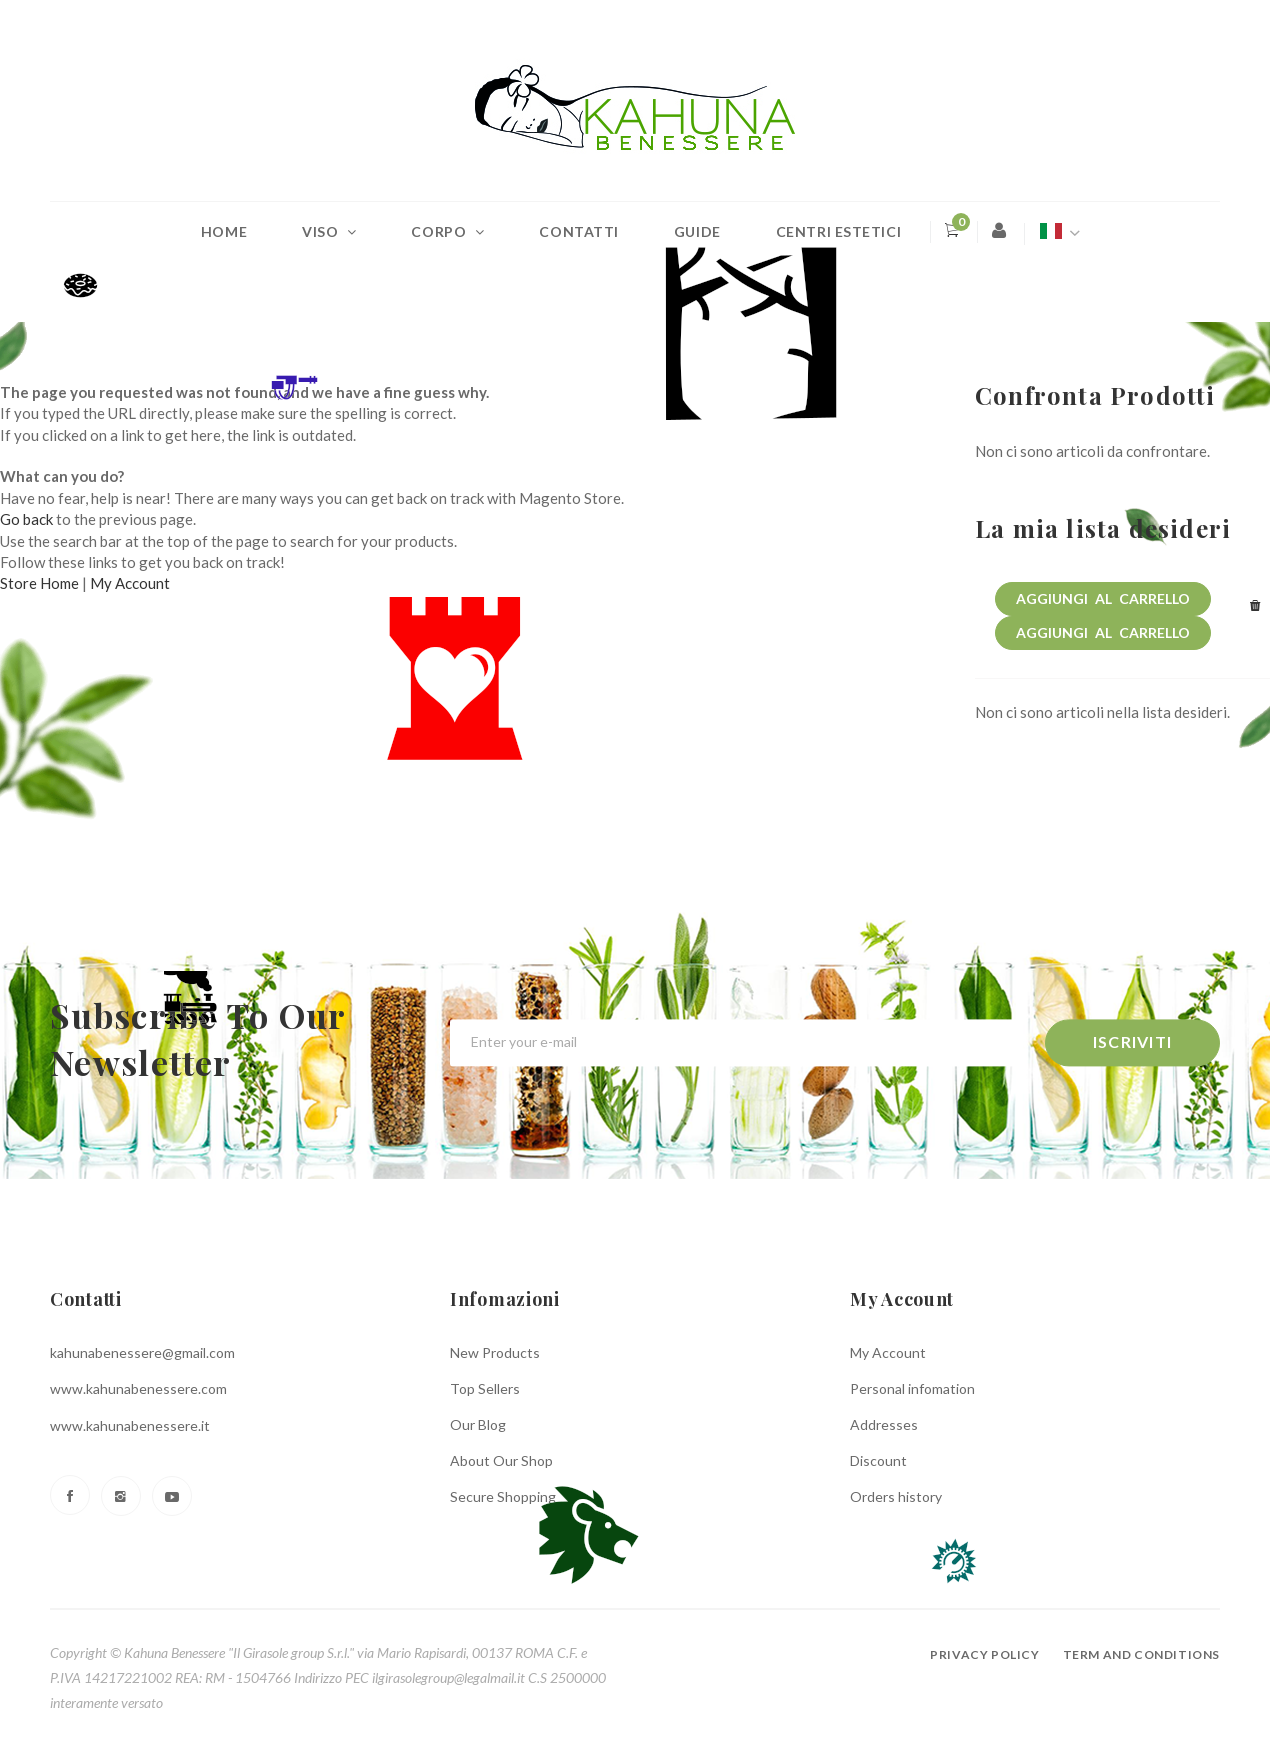 This screenshot has width=1270, height=1749. What do you see at coordinates (589, 1536) in the screenshot?
I see `represents a lion character or avatar in a game` at bounding box center [589, 1536].